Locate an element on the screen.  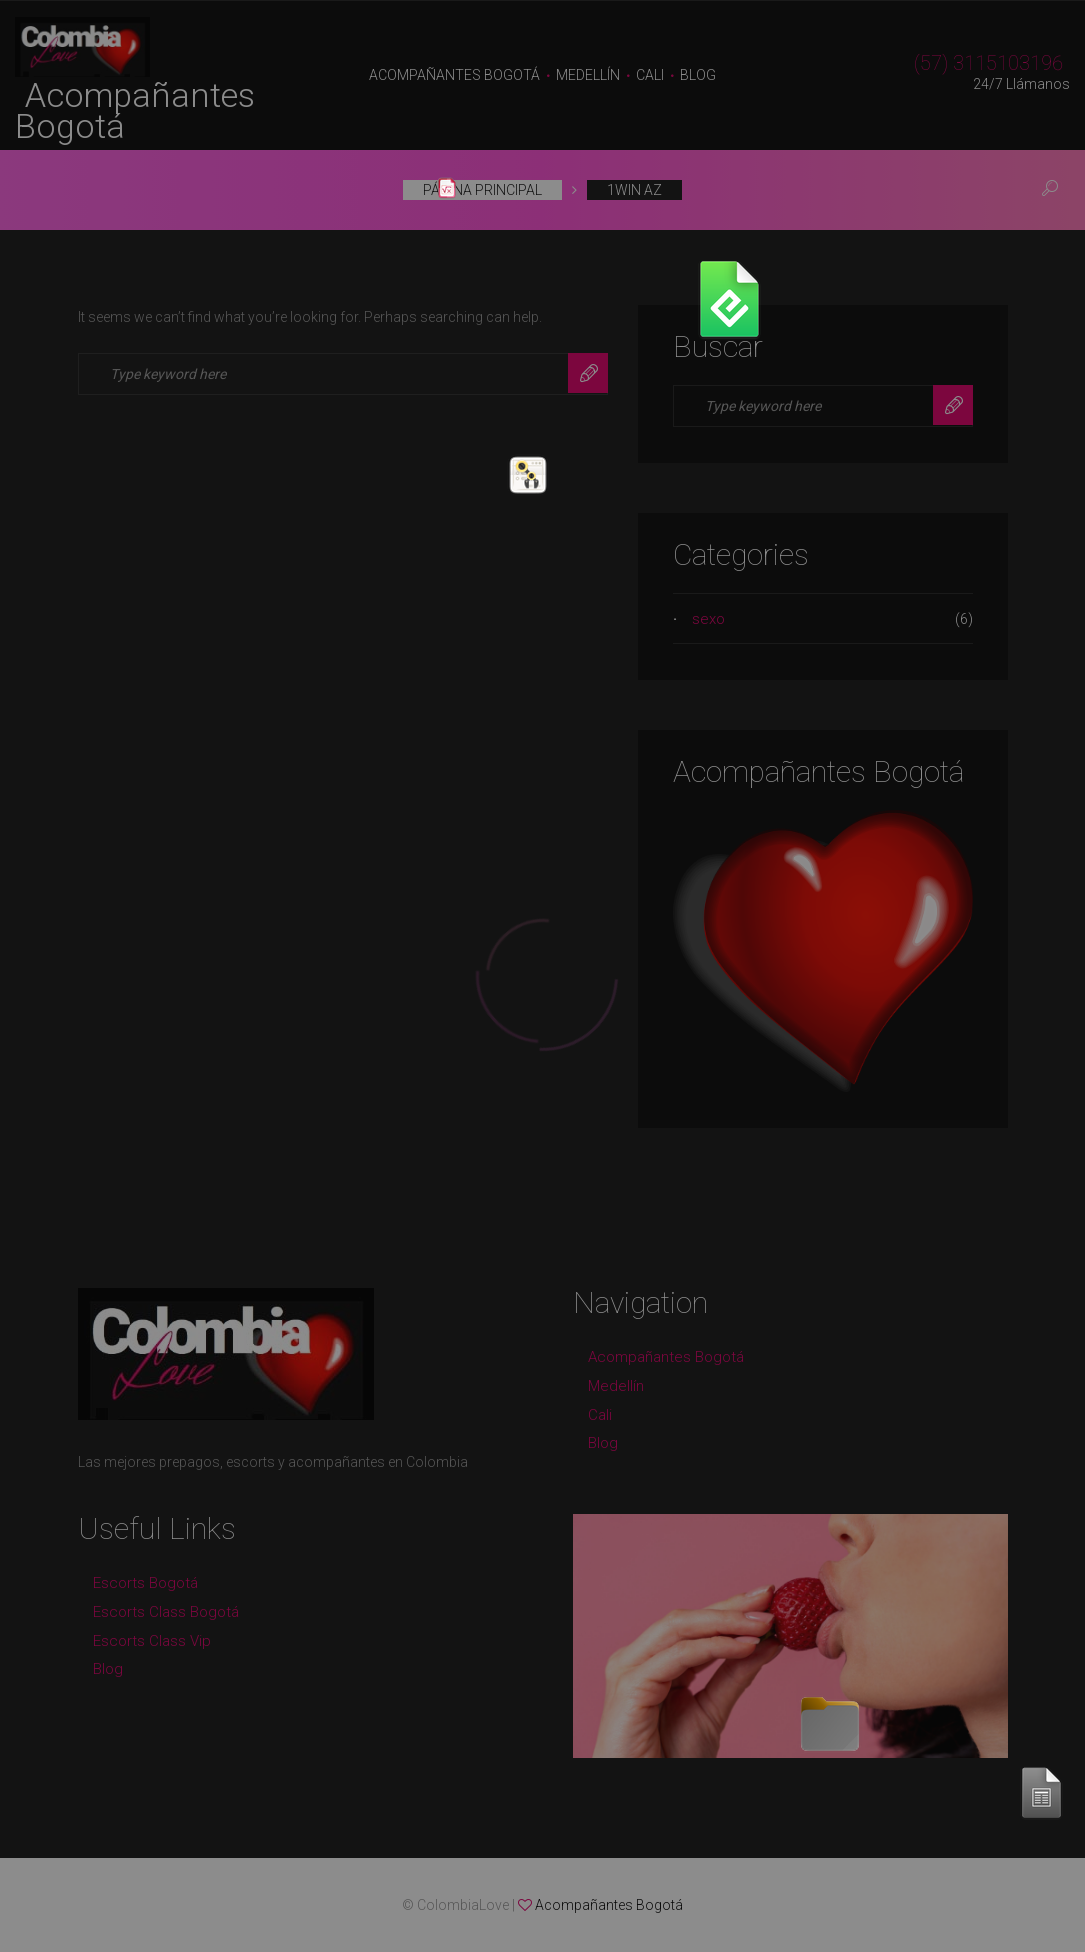
open GNOME Builder IDE is located at coordinates (528, 475).